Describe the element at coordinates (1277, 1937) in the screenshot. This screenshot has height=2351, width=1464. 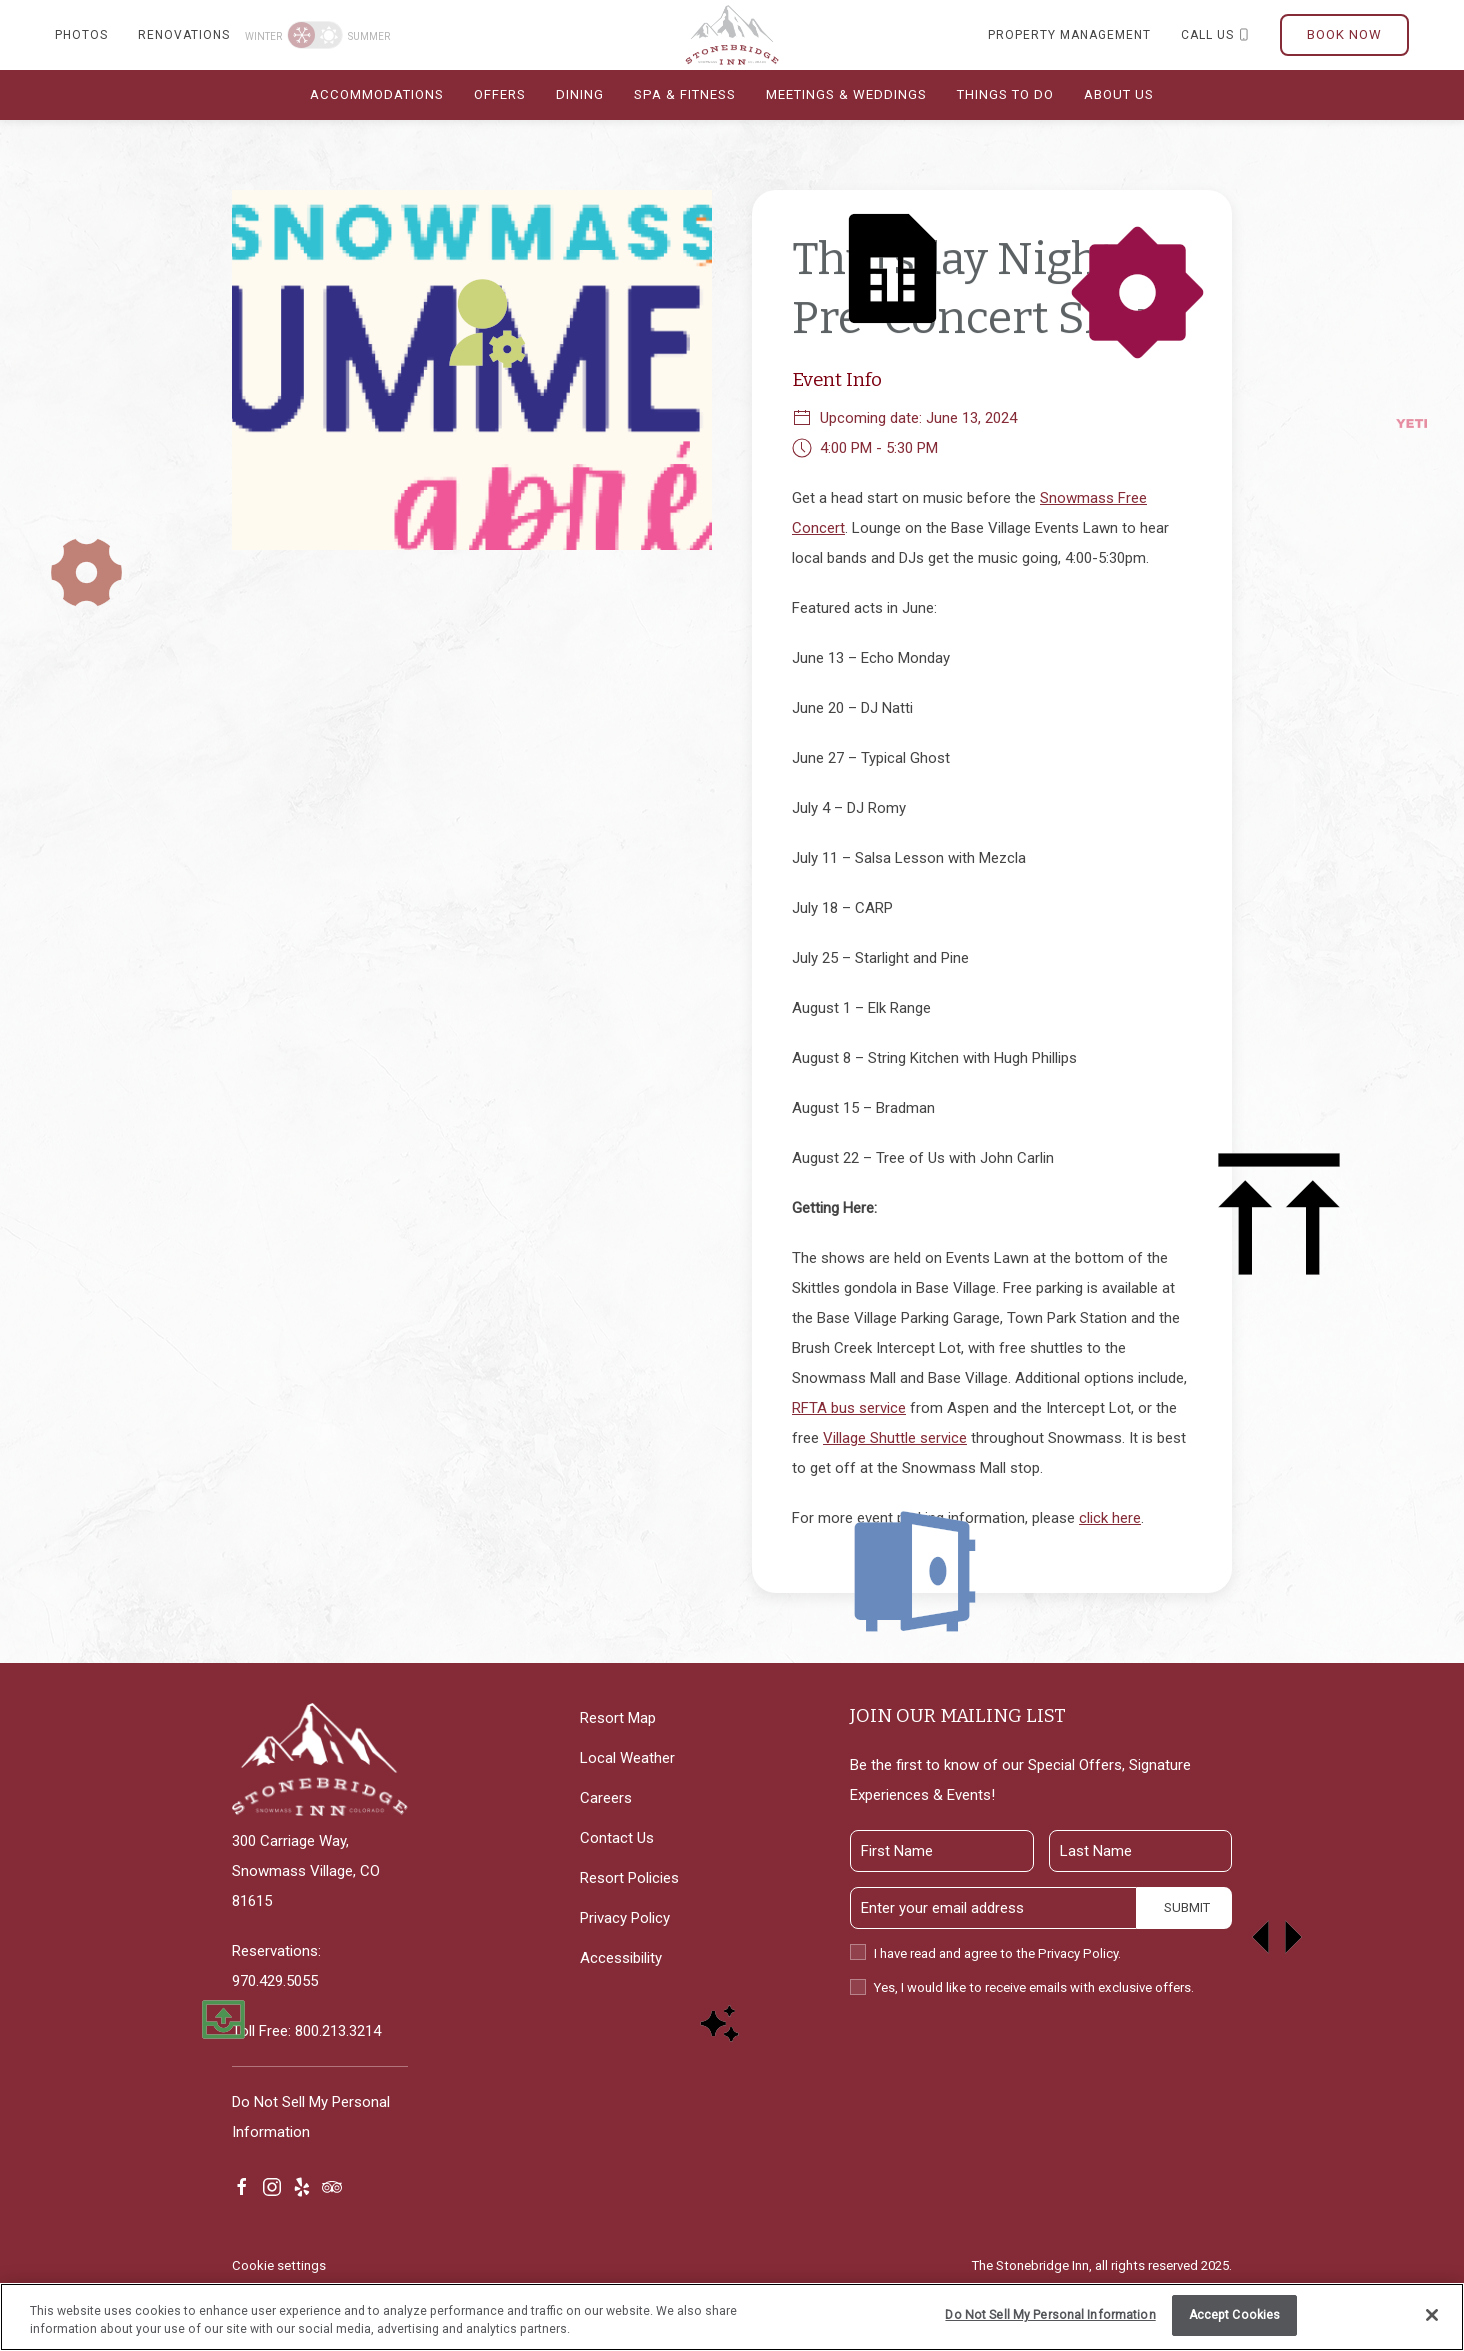
I see `expand content horizontally` at that location.